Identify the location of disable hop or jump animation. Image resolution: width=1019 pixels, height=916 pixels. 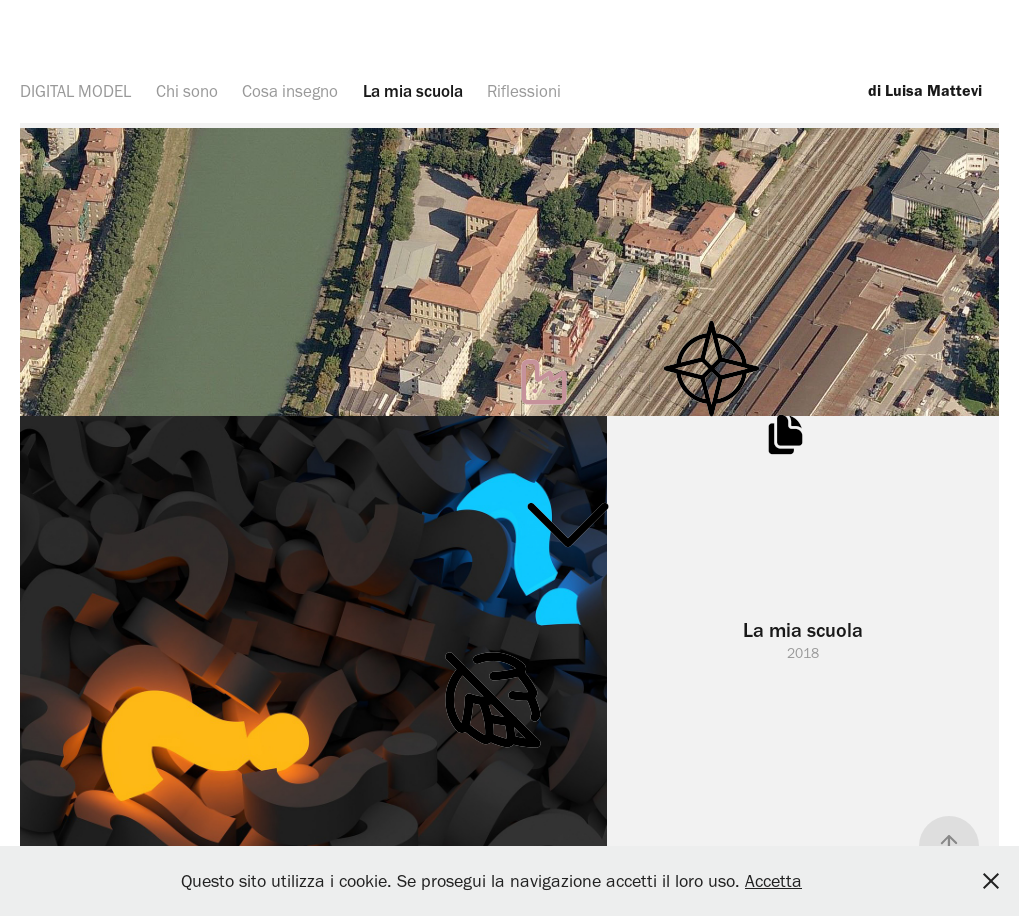
(493, 700).